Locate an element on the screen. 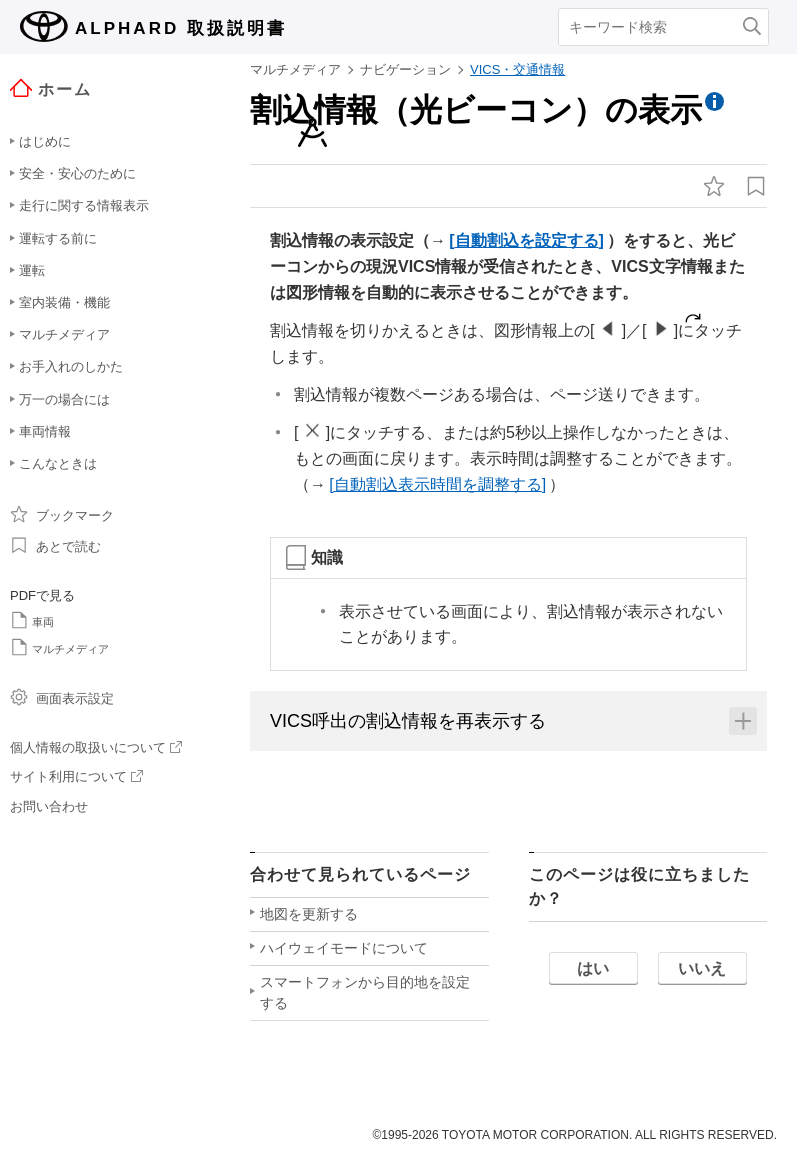 This screenshot has height=1149, width=797. access design or drawing tools is located at coordinates (312, 132).